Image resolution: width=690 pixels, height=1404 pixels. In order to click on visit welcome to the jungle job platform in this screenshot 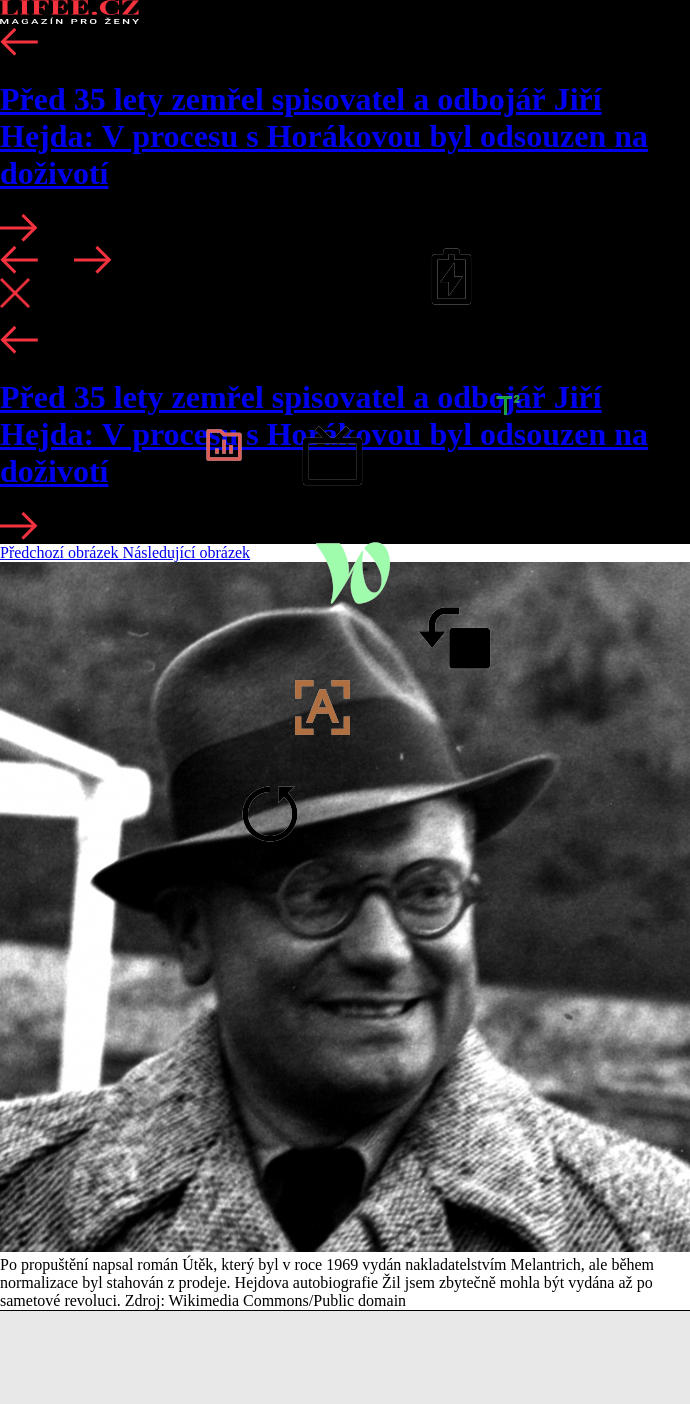, I will do `click(353, 573)`.